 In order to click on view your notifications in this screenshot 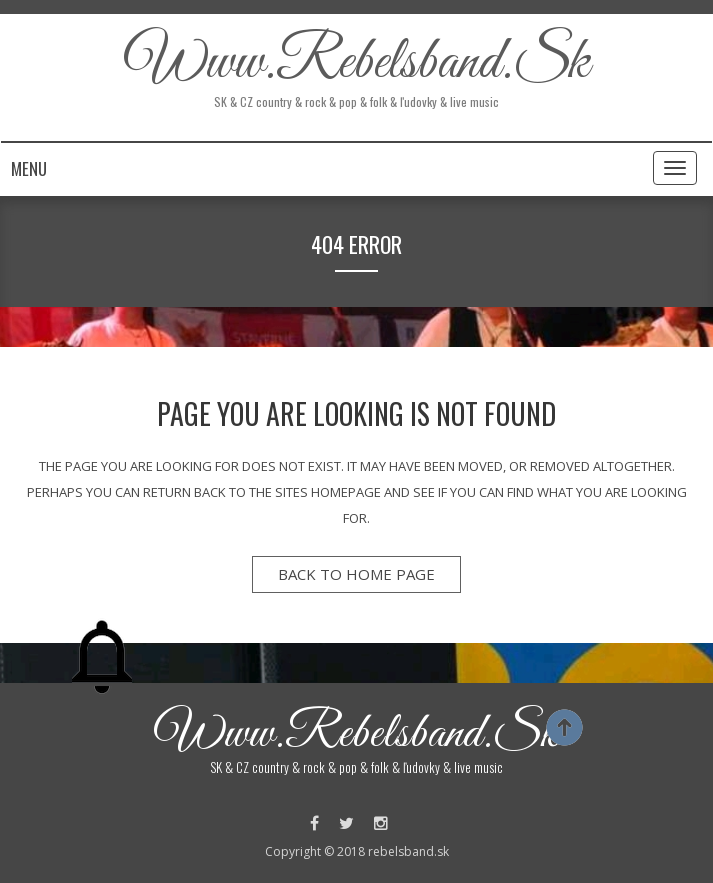, I will do `click(102, 656)`.